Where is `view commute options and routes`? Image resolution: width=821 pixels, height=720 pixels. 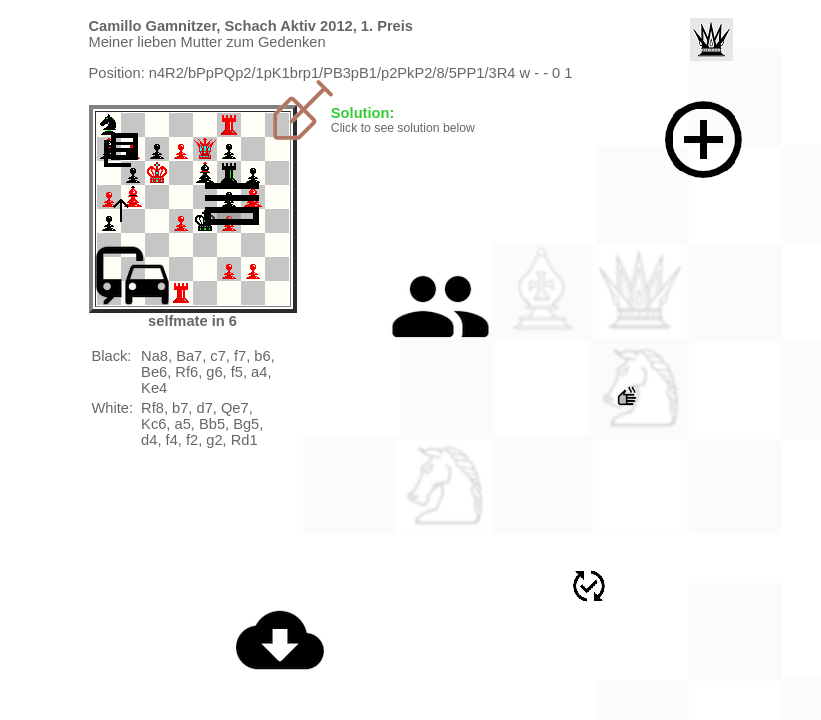
view commute options and routes is located at coordinates (132, 275).